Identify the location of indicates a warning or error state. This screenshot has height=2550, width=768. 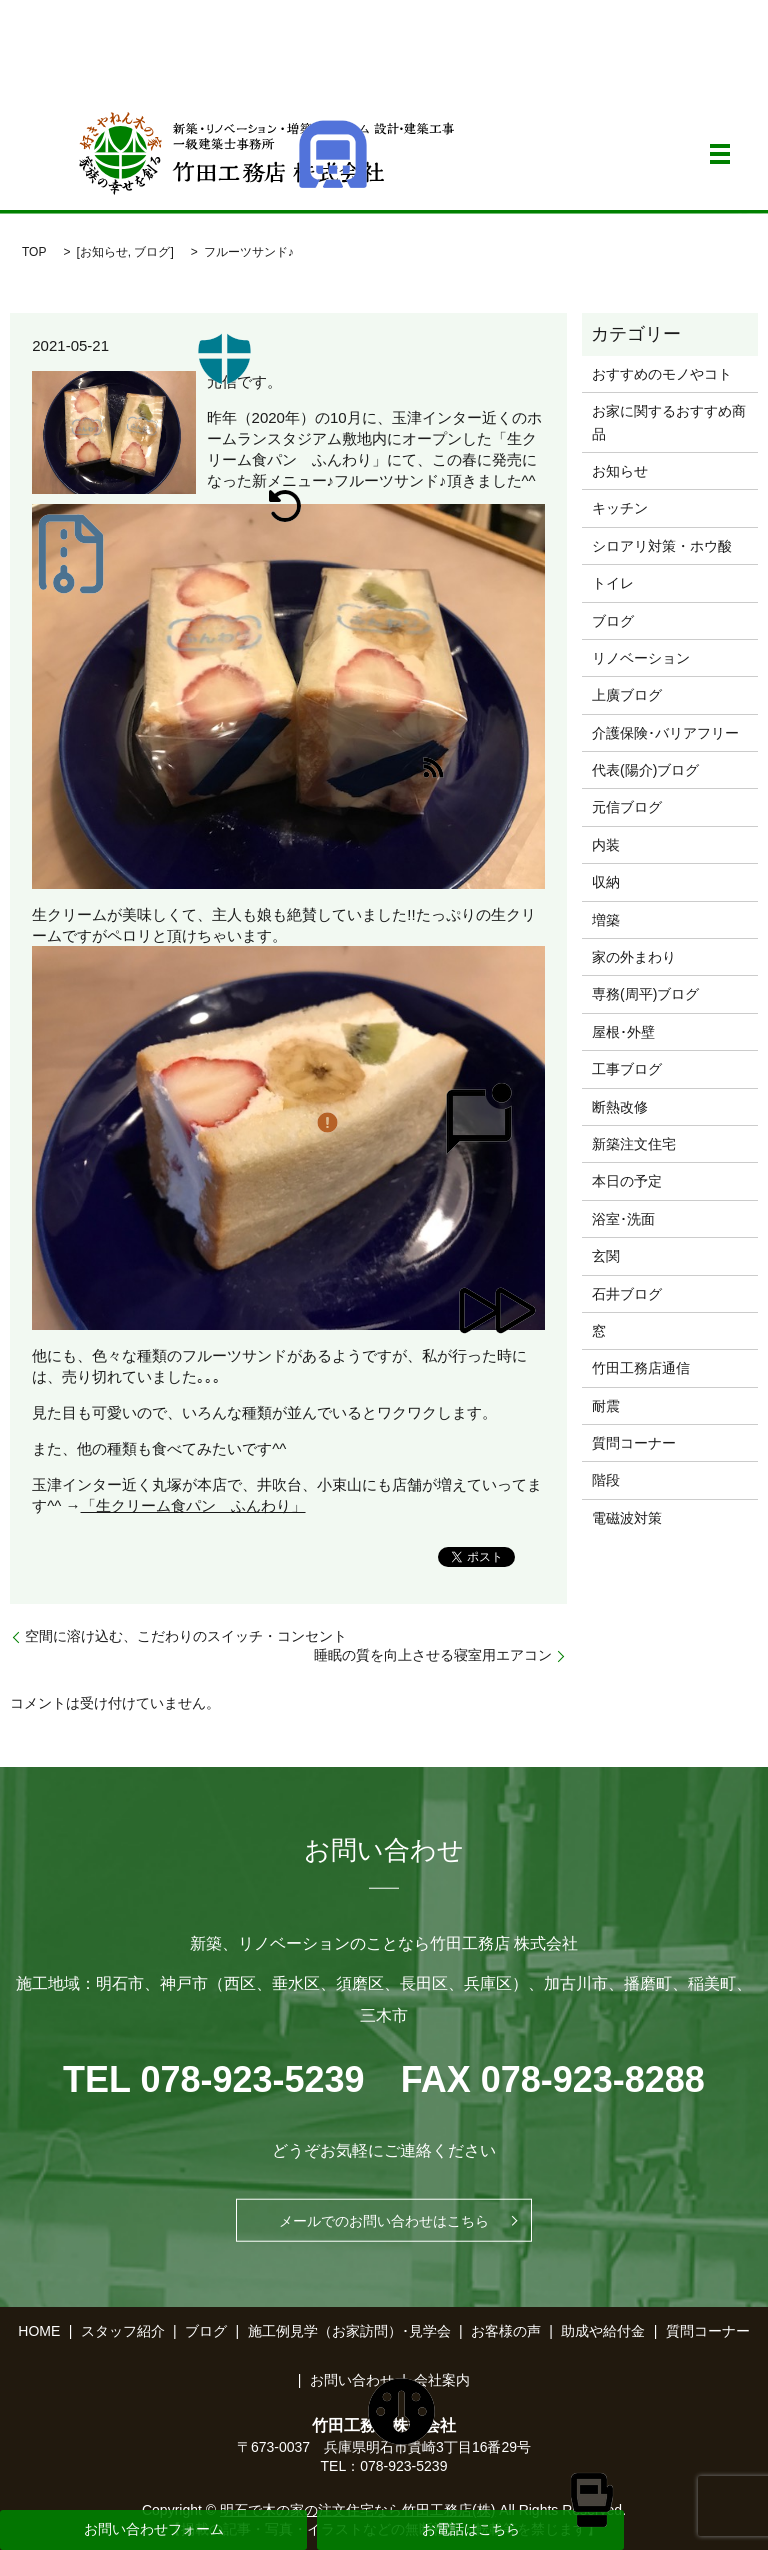
(327, 1122).